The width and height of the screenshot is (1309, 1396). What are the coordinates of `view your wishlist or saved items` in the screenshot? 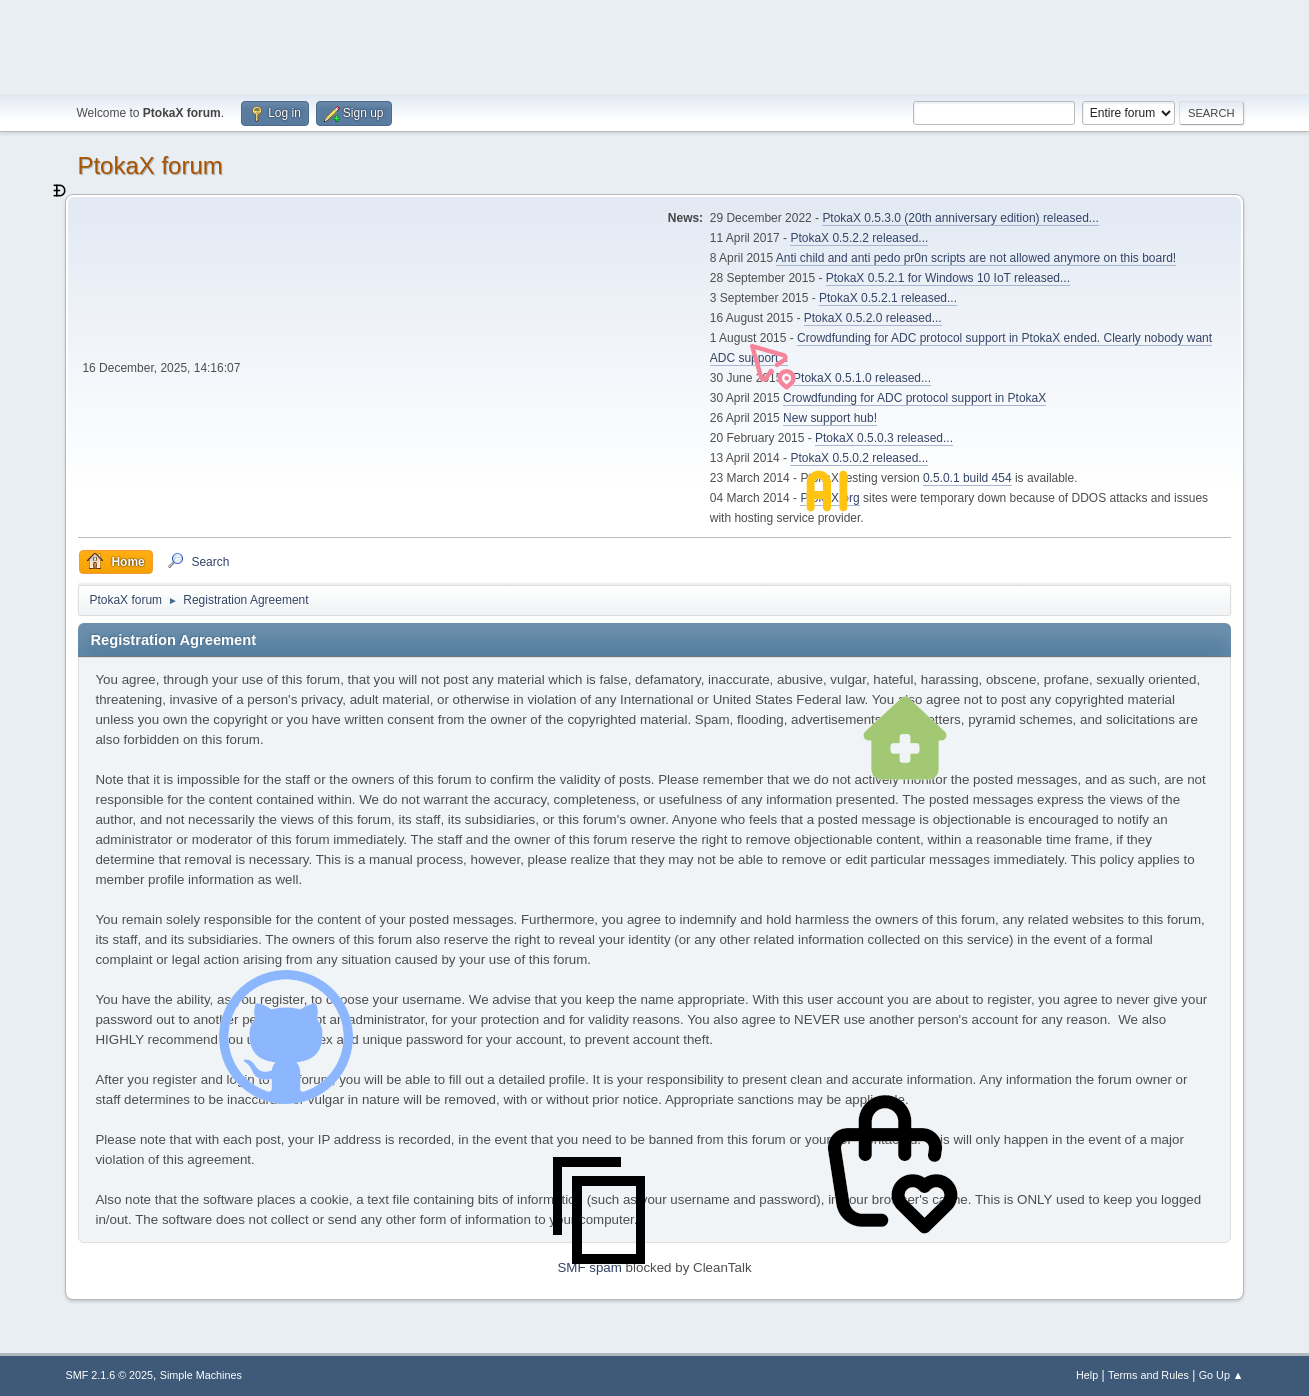 It's located at (885, 1161).